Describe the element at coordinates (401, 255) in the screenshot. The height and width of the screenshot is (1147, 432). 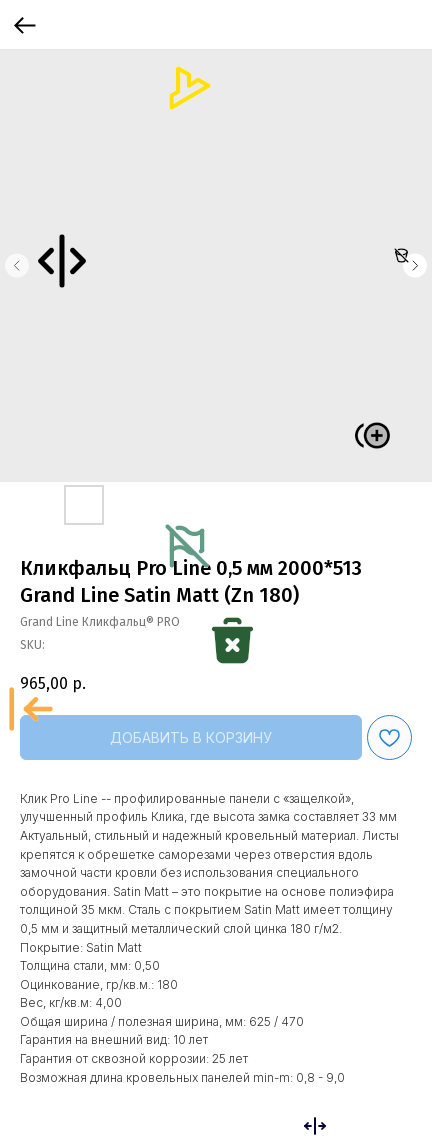
I see `disable paint bucket or fill tool` at that location.